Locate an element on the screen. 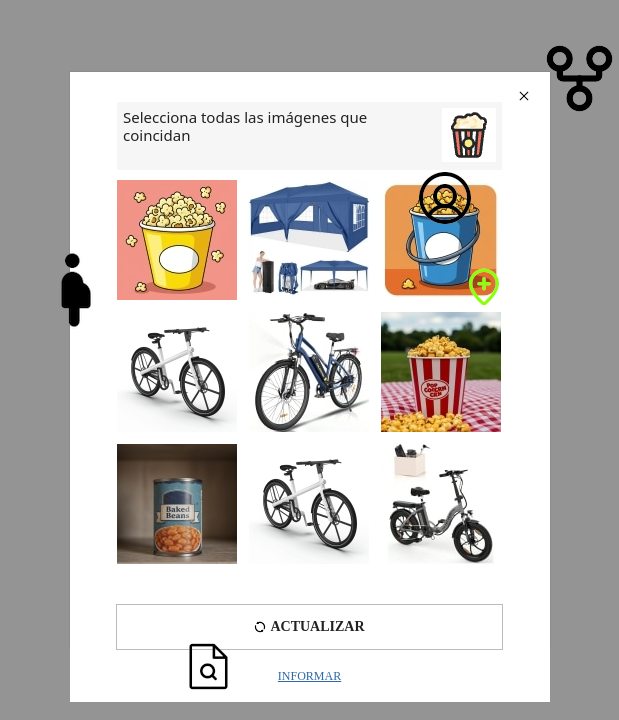  view your profile is located at coordinates (445, 198).